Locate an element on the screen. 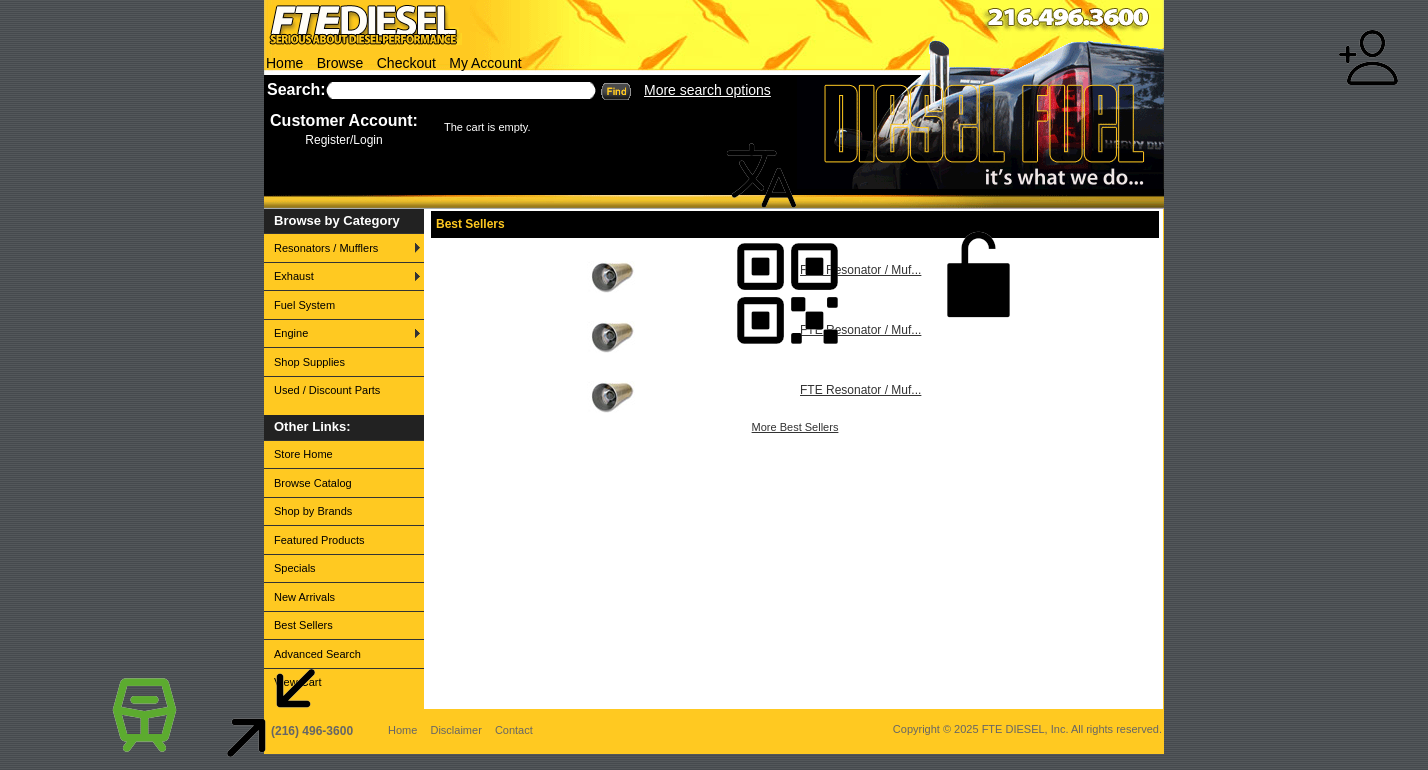 The height and width of the screenshot is (770, 1428). minimize or collapse the current window is located at coordinates (271, 713).